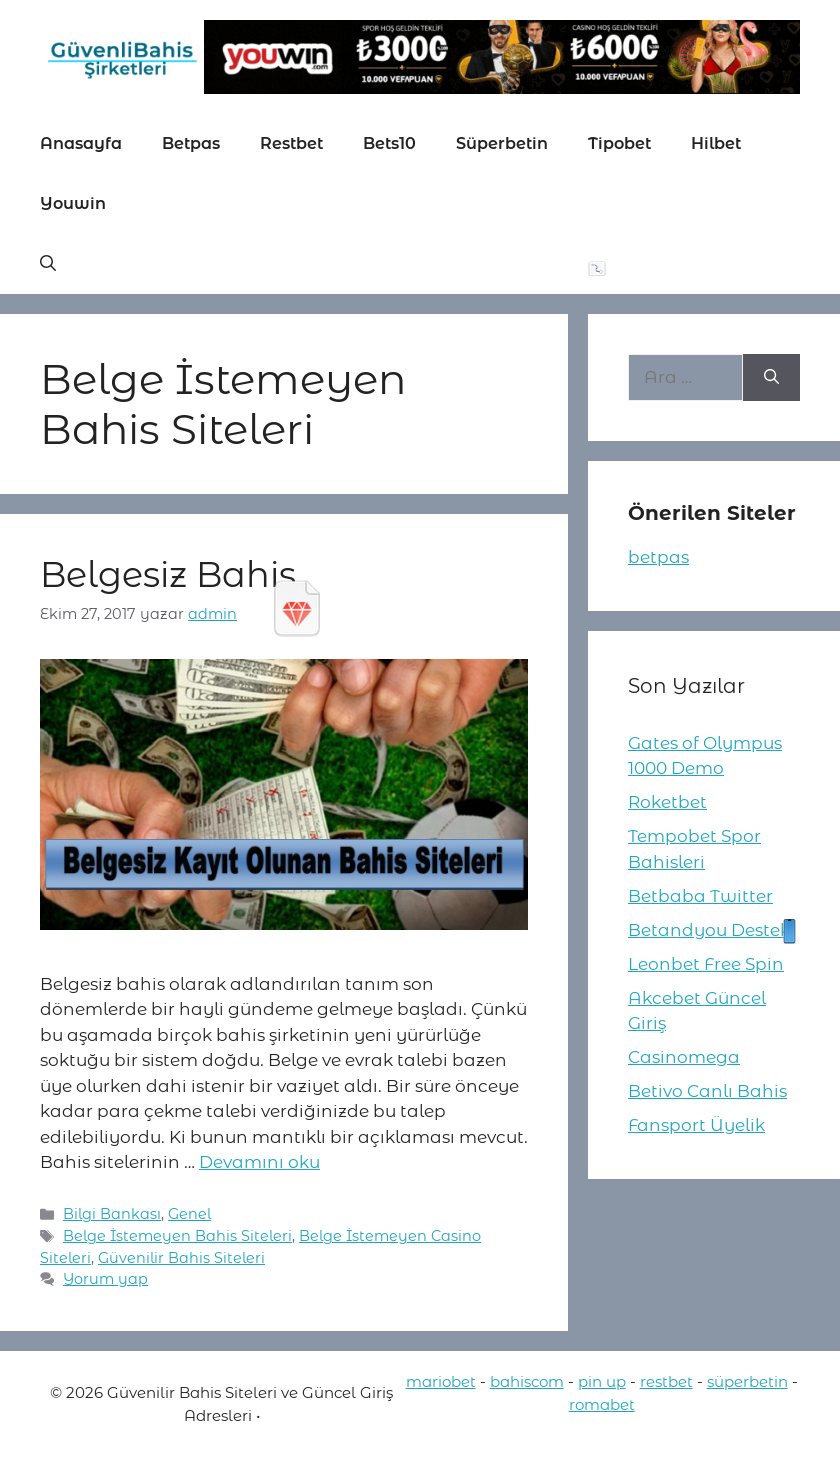  I want to click on ruby programming language source file, so click(297, 608).